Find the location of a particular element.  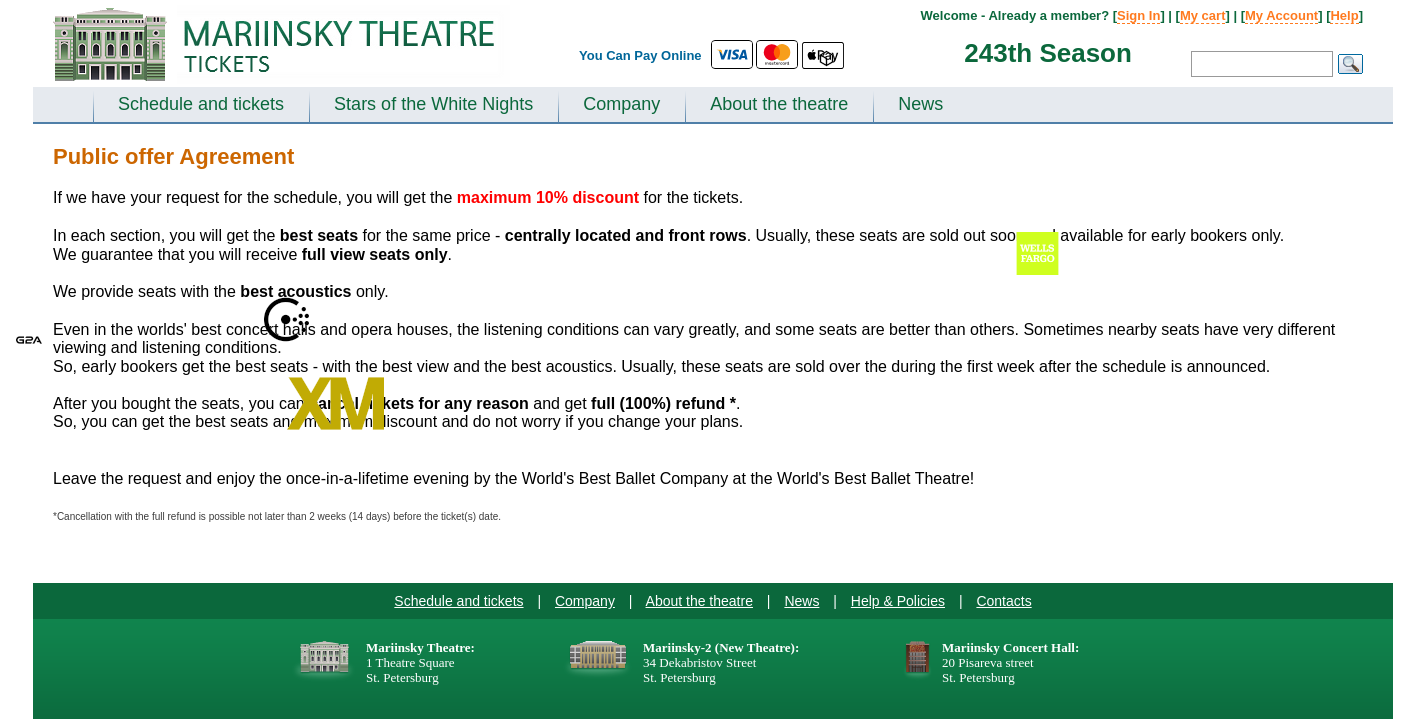

open qualtrics survey platform is located at coordinates (335, 403).